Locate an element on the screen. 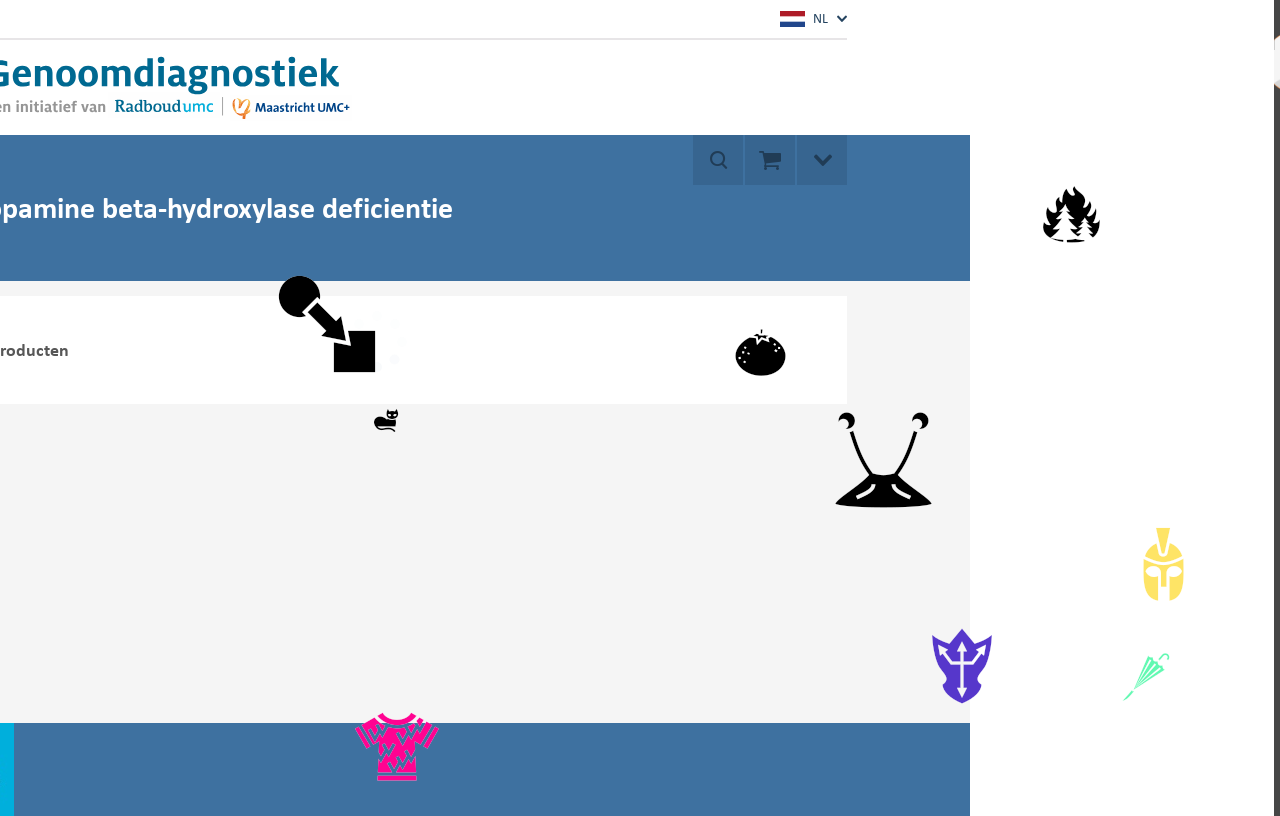 This screenshot has width=1280, height=816. select warrior or knight character class is located at coordinates (1163, 564).